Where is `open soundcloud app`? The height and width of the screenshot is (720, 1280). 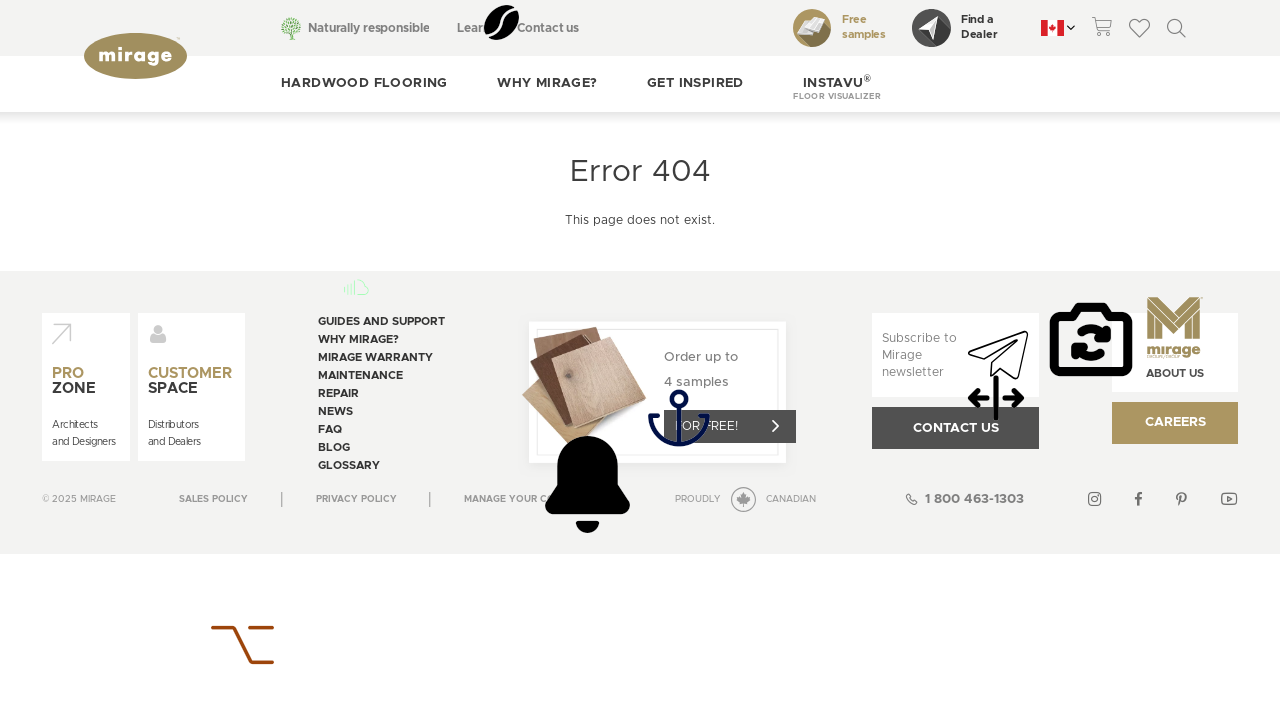
open soundcloud app is located at coordinates (356, 288).